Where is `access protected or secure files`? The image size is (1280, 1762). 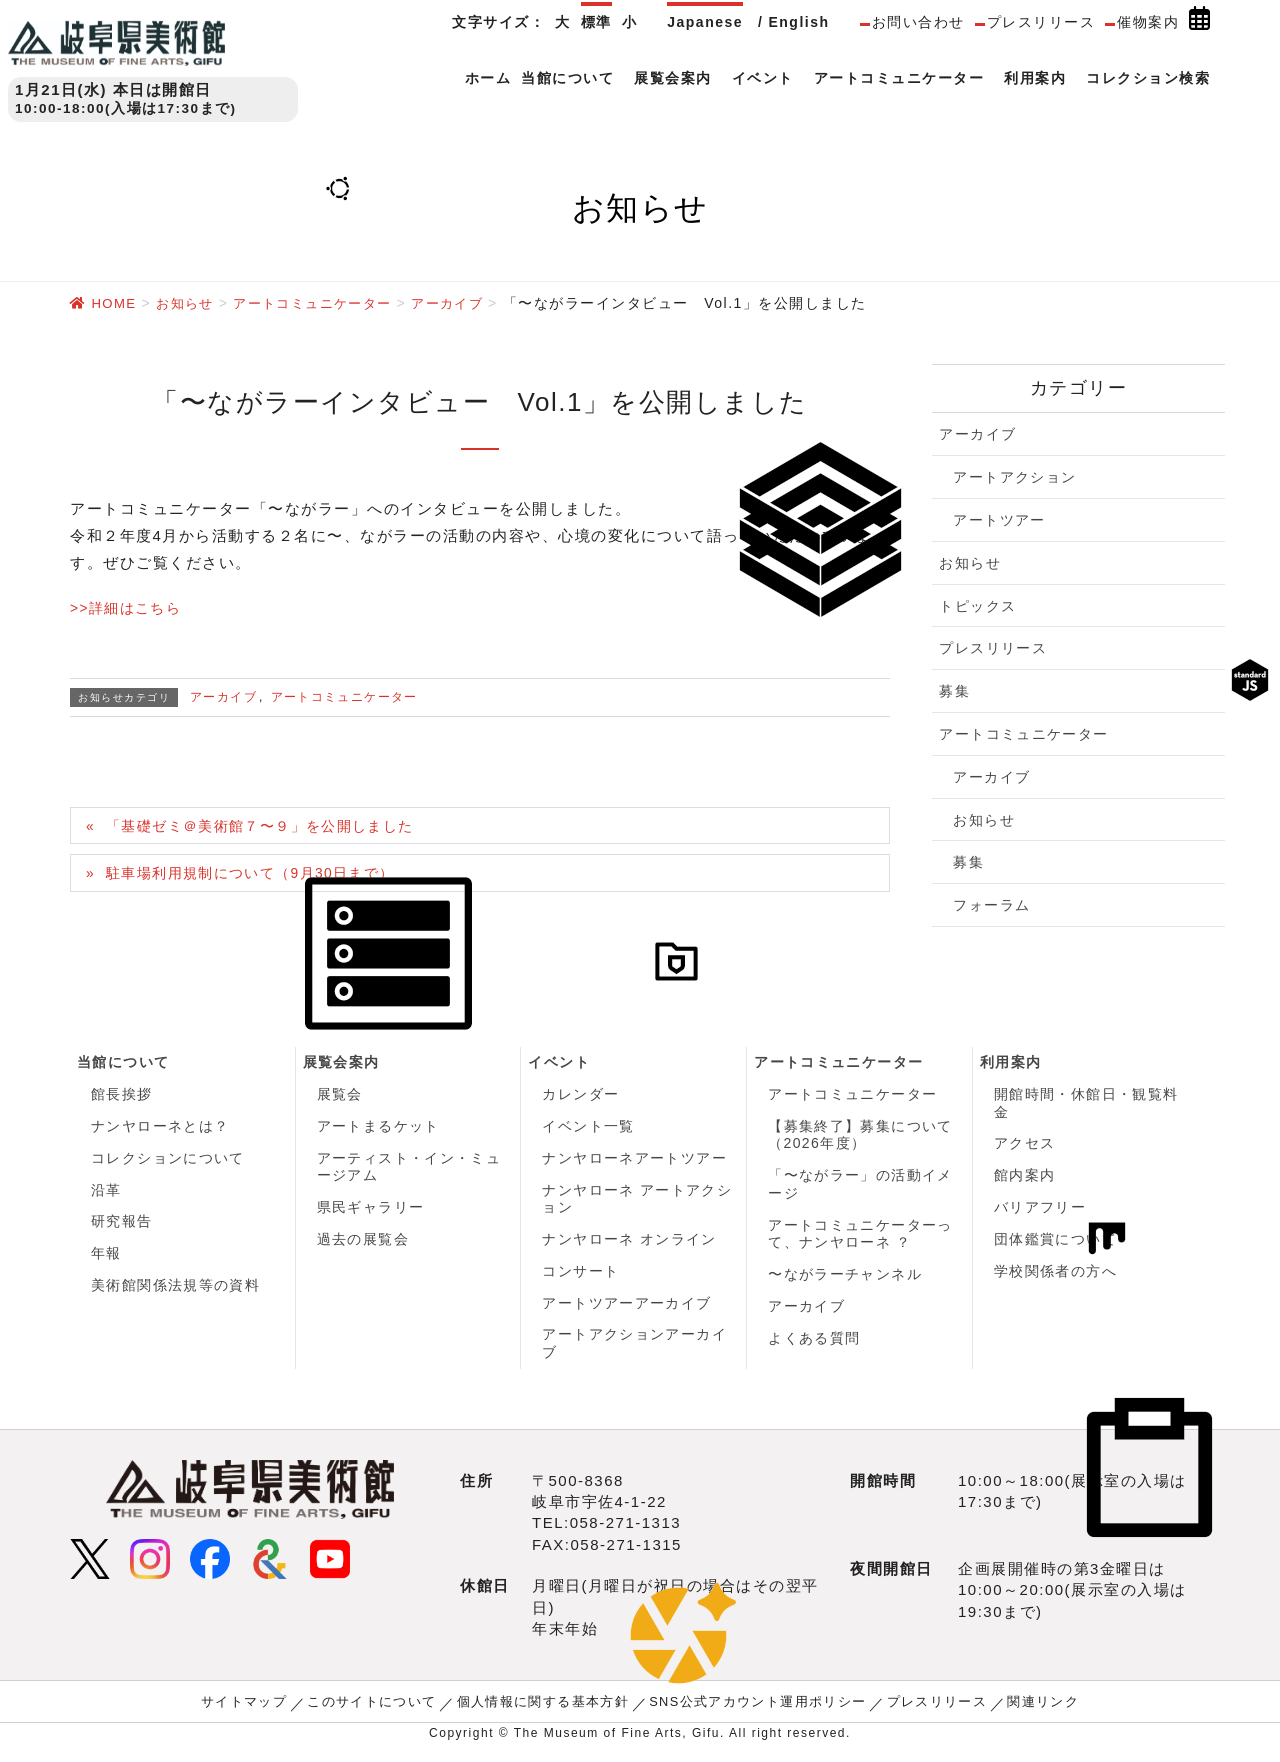 access protected or secure files is located at coordinates (676, 961).